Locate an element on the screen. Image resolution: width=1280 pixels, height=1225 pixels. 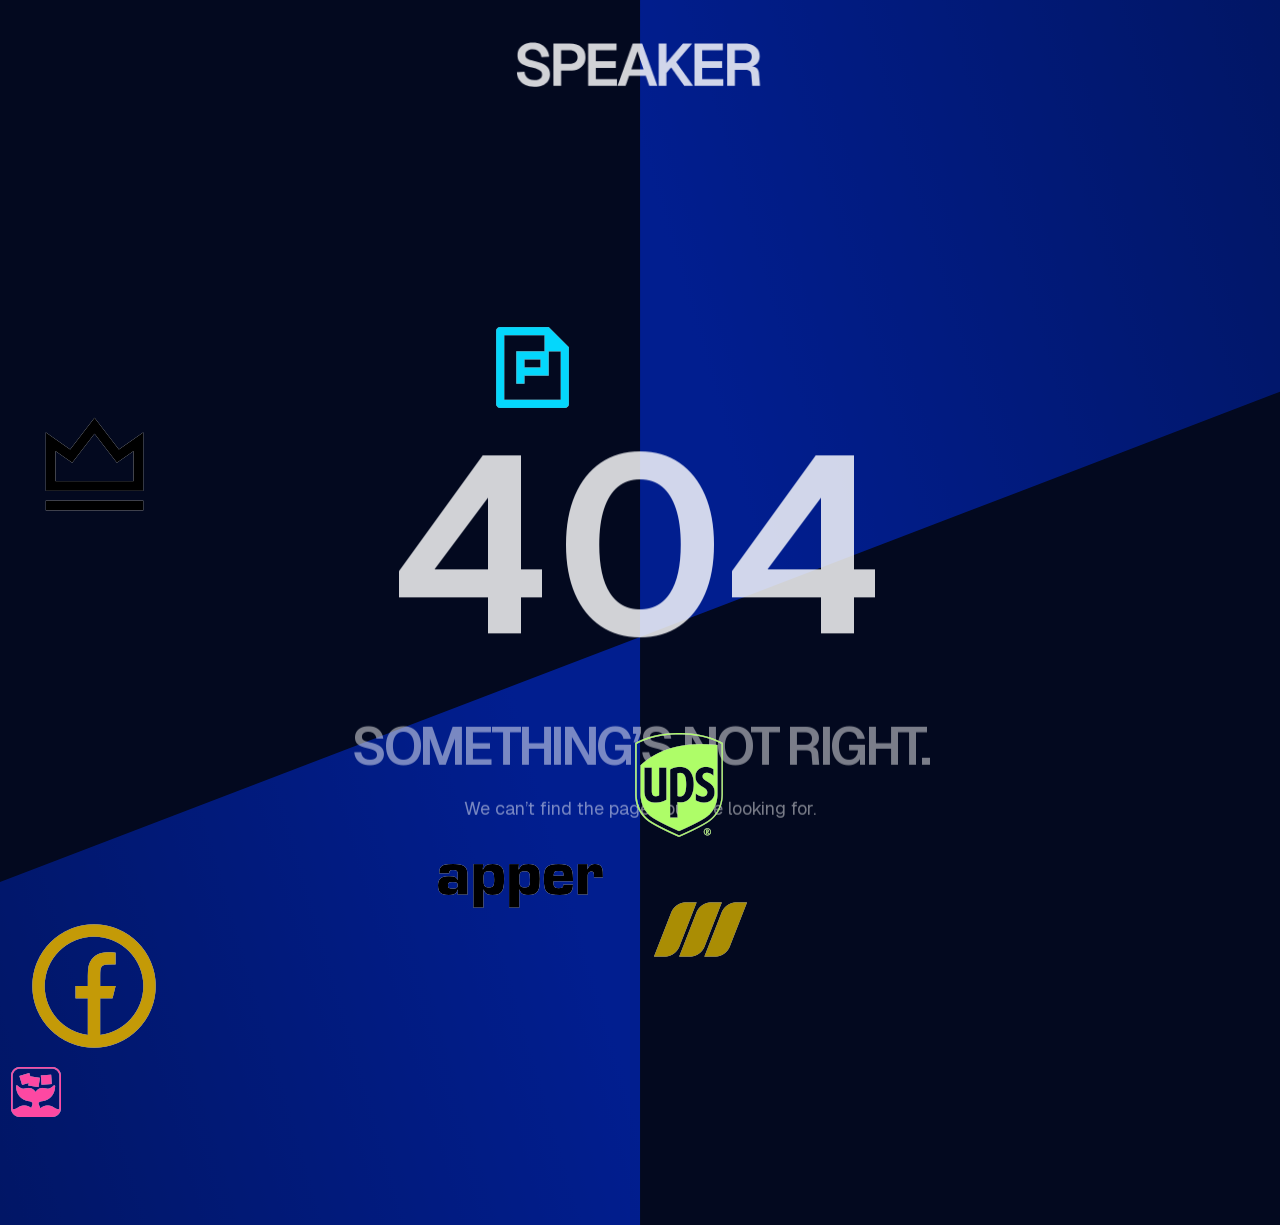
openfaas serverless platform logo is located at coordinates (36, 1092).